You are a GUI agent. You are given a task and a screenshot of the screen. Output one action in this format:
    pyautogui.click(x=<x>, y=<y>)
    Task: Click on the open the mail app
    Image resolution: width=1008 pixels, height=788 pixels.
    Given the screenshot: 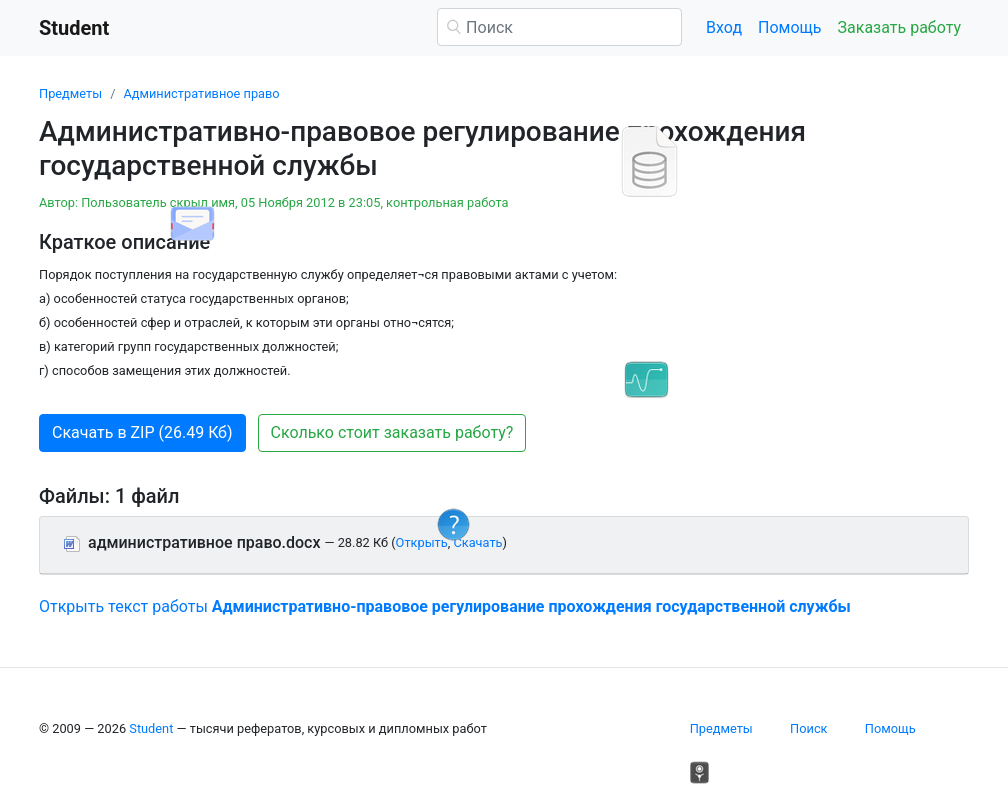 What is the action you would take?
    pyautogui.click(x=192, y=223)
    